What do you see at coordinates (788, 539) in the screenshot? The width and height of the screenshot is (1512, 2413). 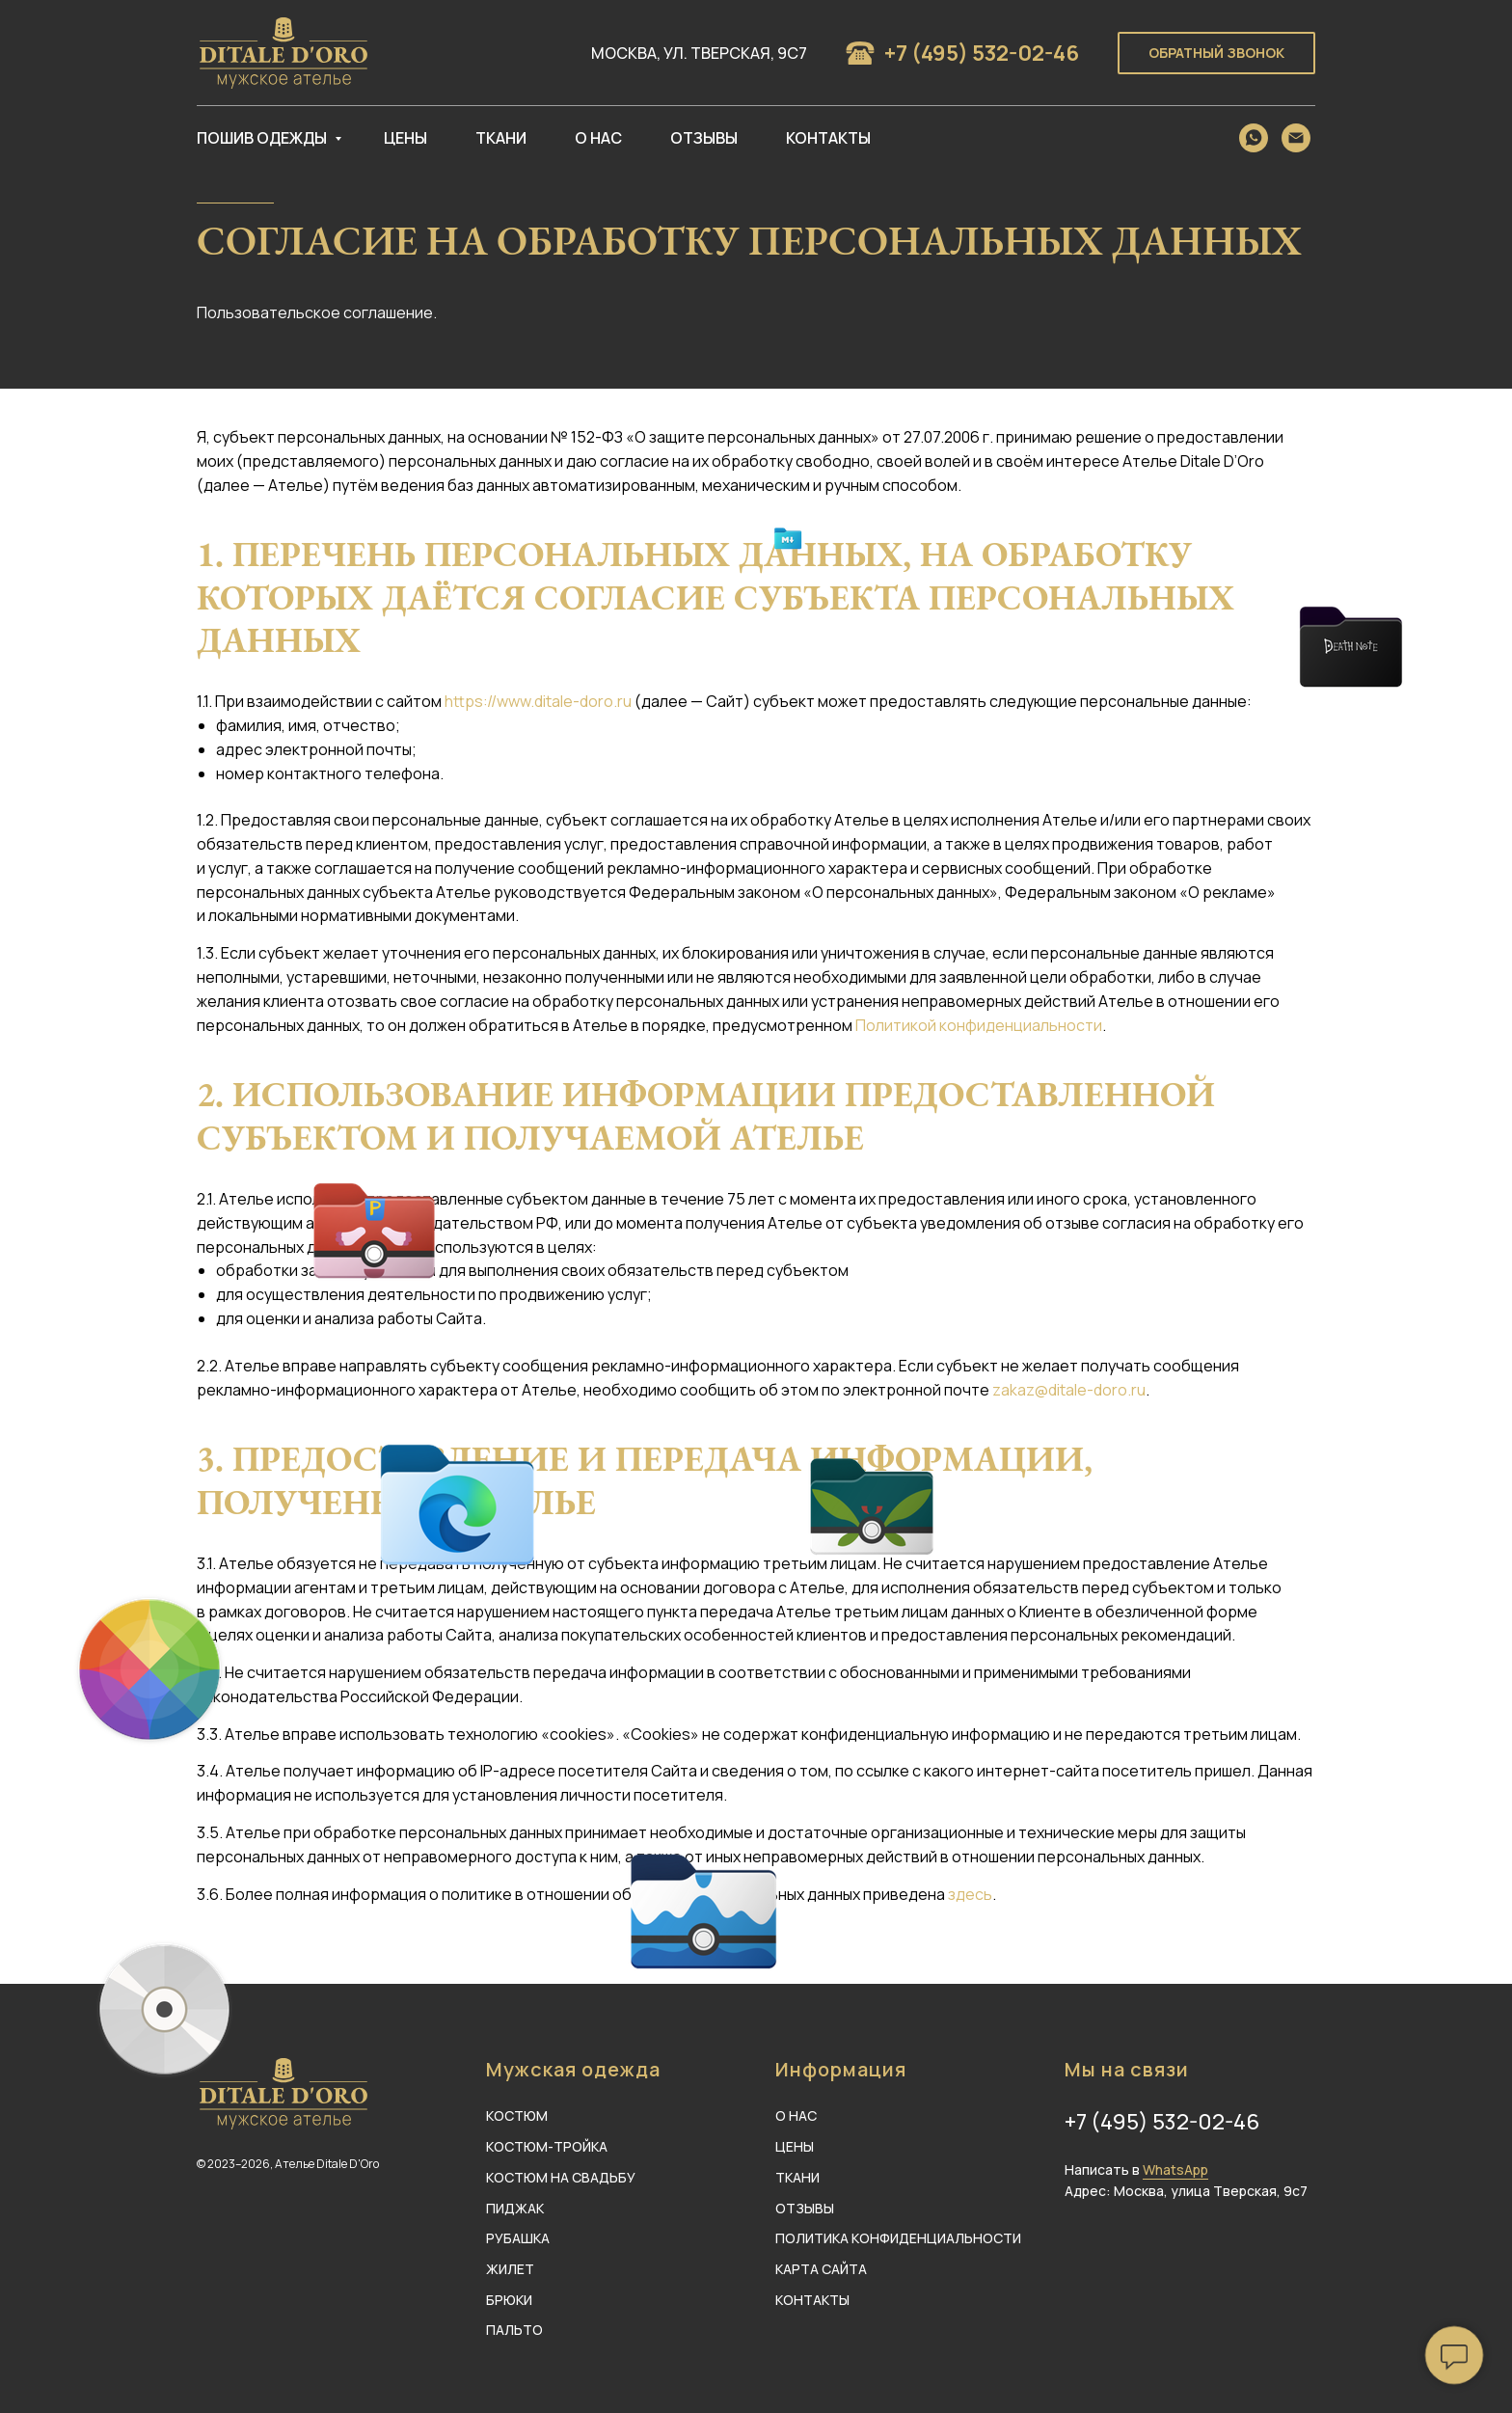 I see `folder containing markdown files` at bounding box center [788, 539].